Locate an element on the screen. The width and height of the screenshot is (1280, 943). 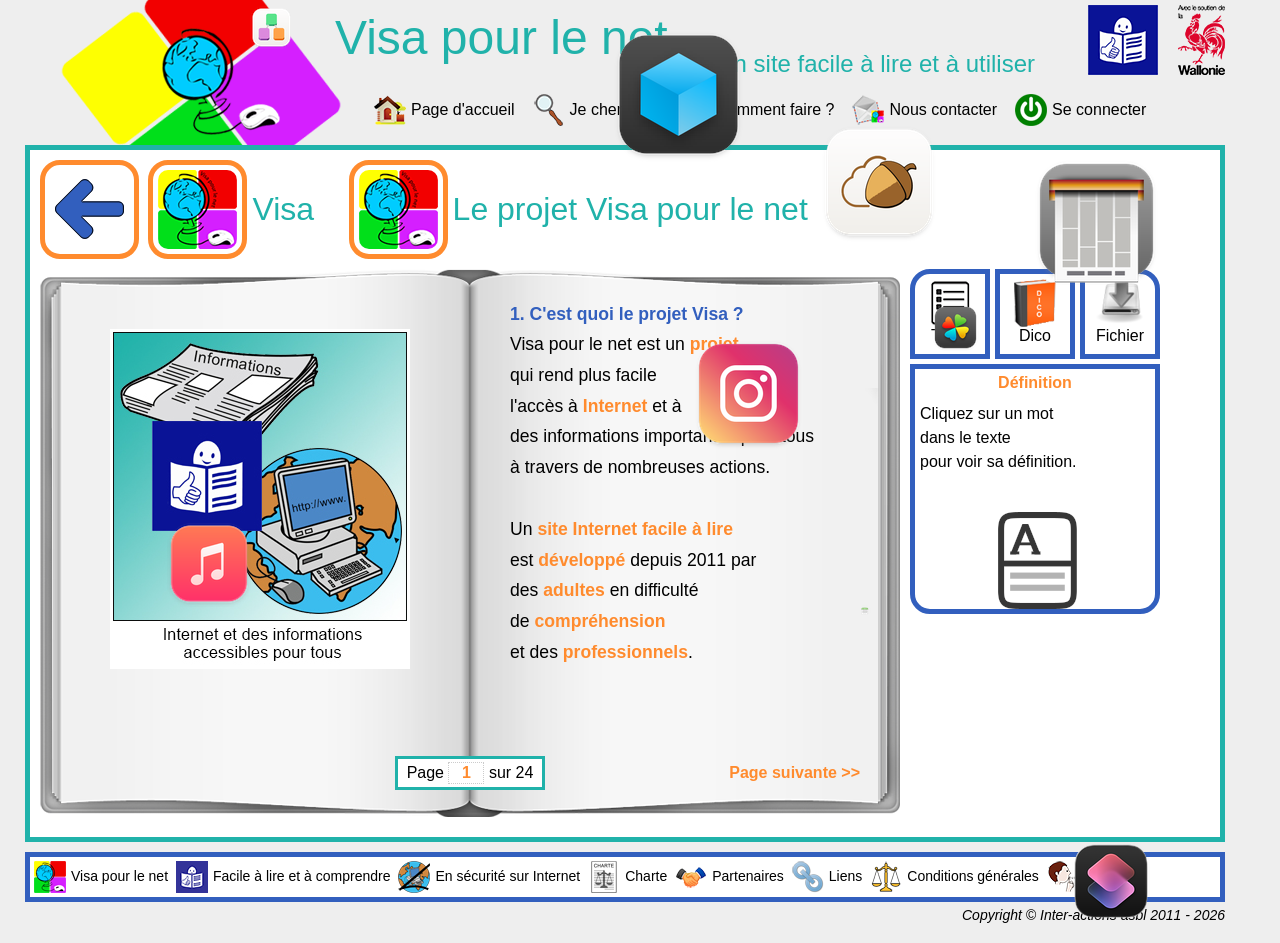
open the Instagram app is located at coordinates (748, 393).